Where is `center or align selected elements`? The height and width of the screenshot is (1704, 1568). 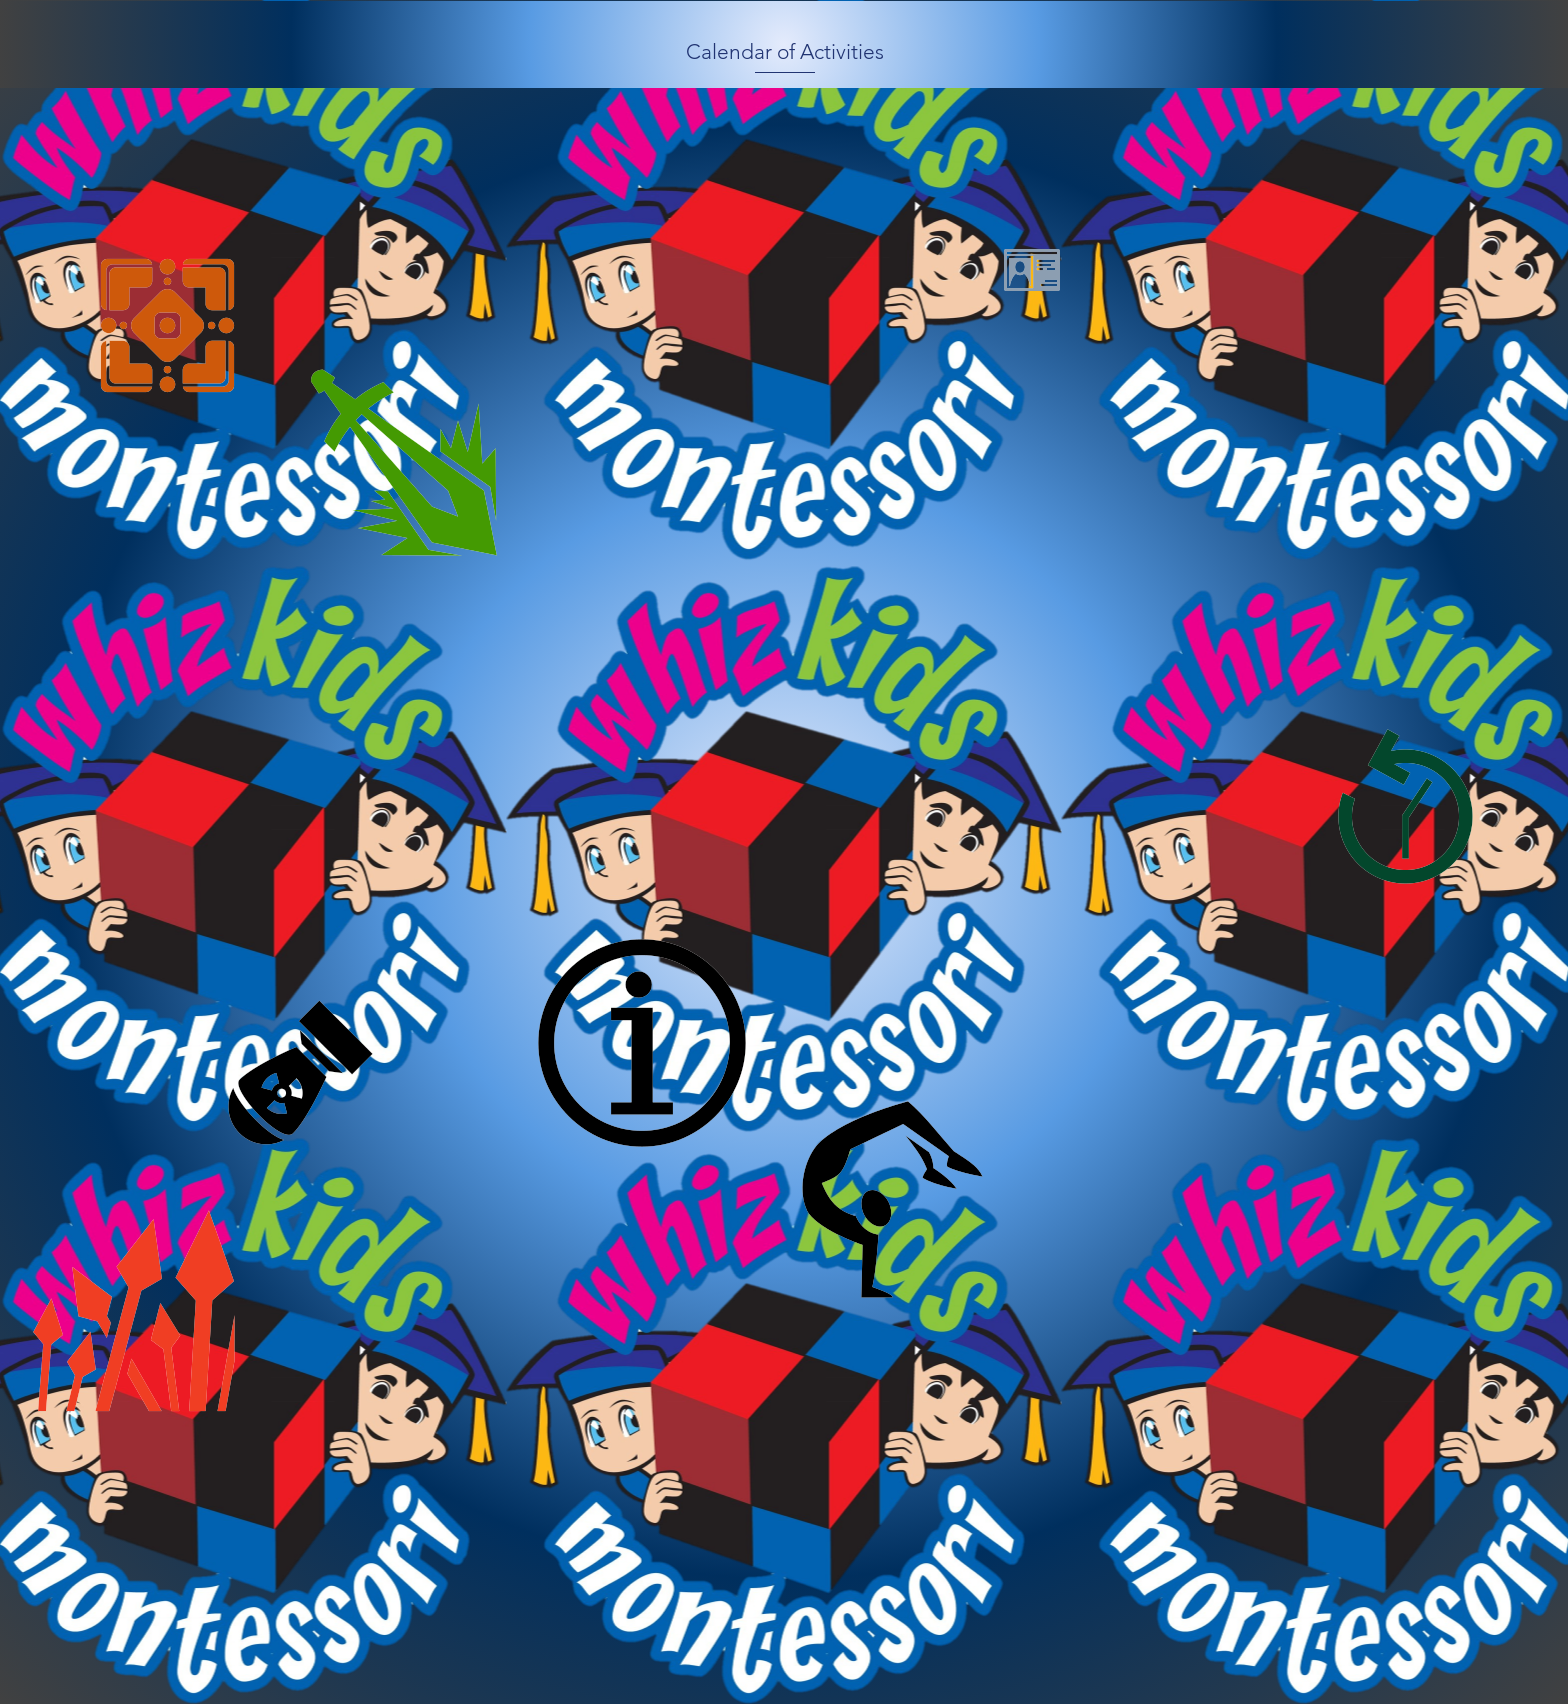
center or align selected elements is located at coordinates (167, 325).